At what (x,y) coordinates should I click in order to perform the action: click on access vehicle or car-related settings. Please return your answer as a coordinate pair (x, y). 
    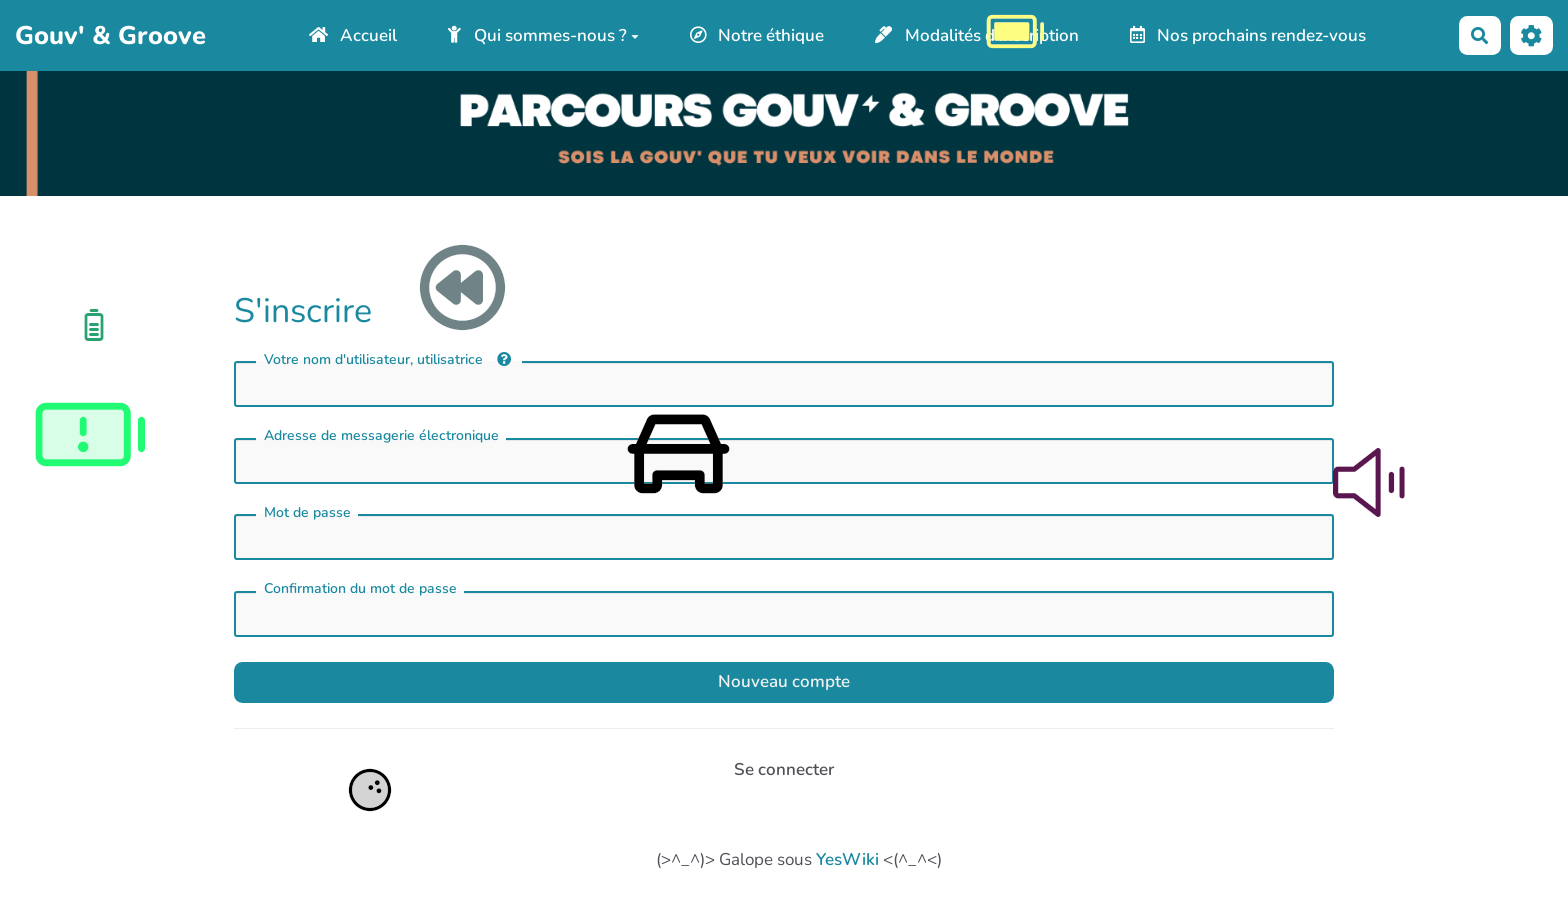
    Looking at the image, I should click on (678, 455).